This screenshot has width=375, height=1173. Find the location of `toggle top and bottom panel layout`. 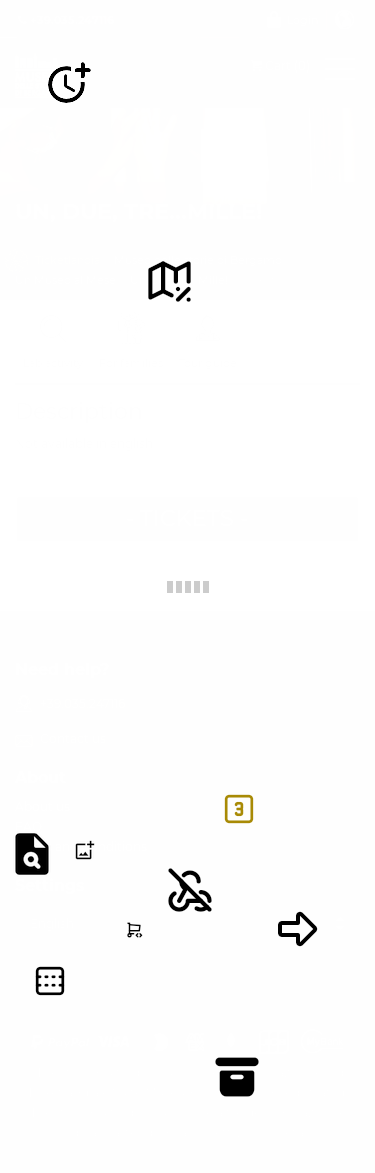

toggle top and bottom panel layout is located at coordinates (50, 981).